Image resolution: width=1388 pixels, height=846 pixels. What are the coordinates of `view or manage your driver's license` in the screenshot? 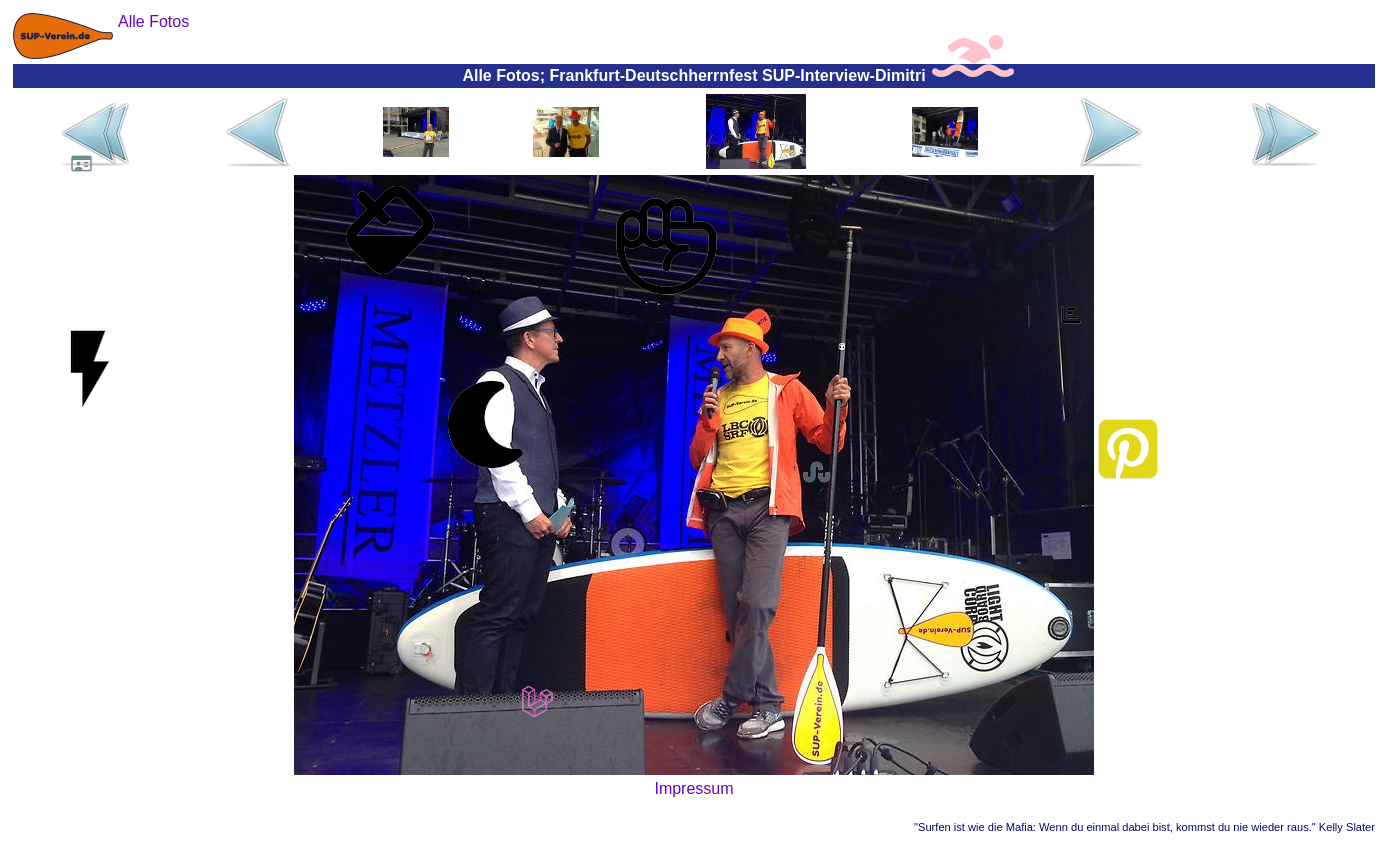 It's located at (81, 163).